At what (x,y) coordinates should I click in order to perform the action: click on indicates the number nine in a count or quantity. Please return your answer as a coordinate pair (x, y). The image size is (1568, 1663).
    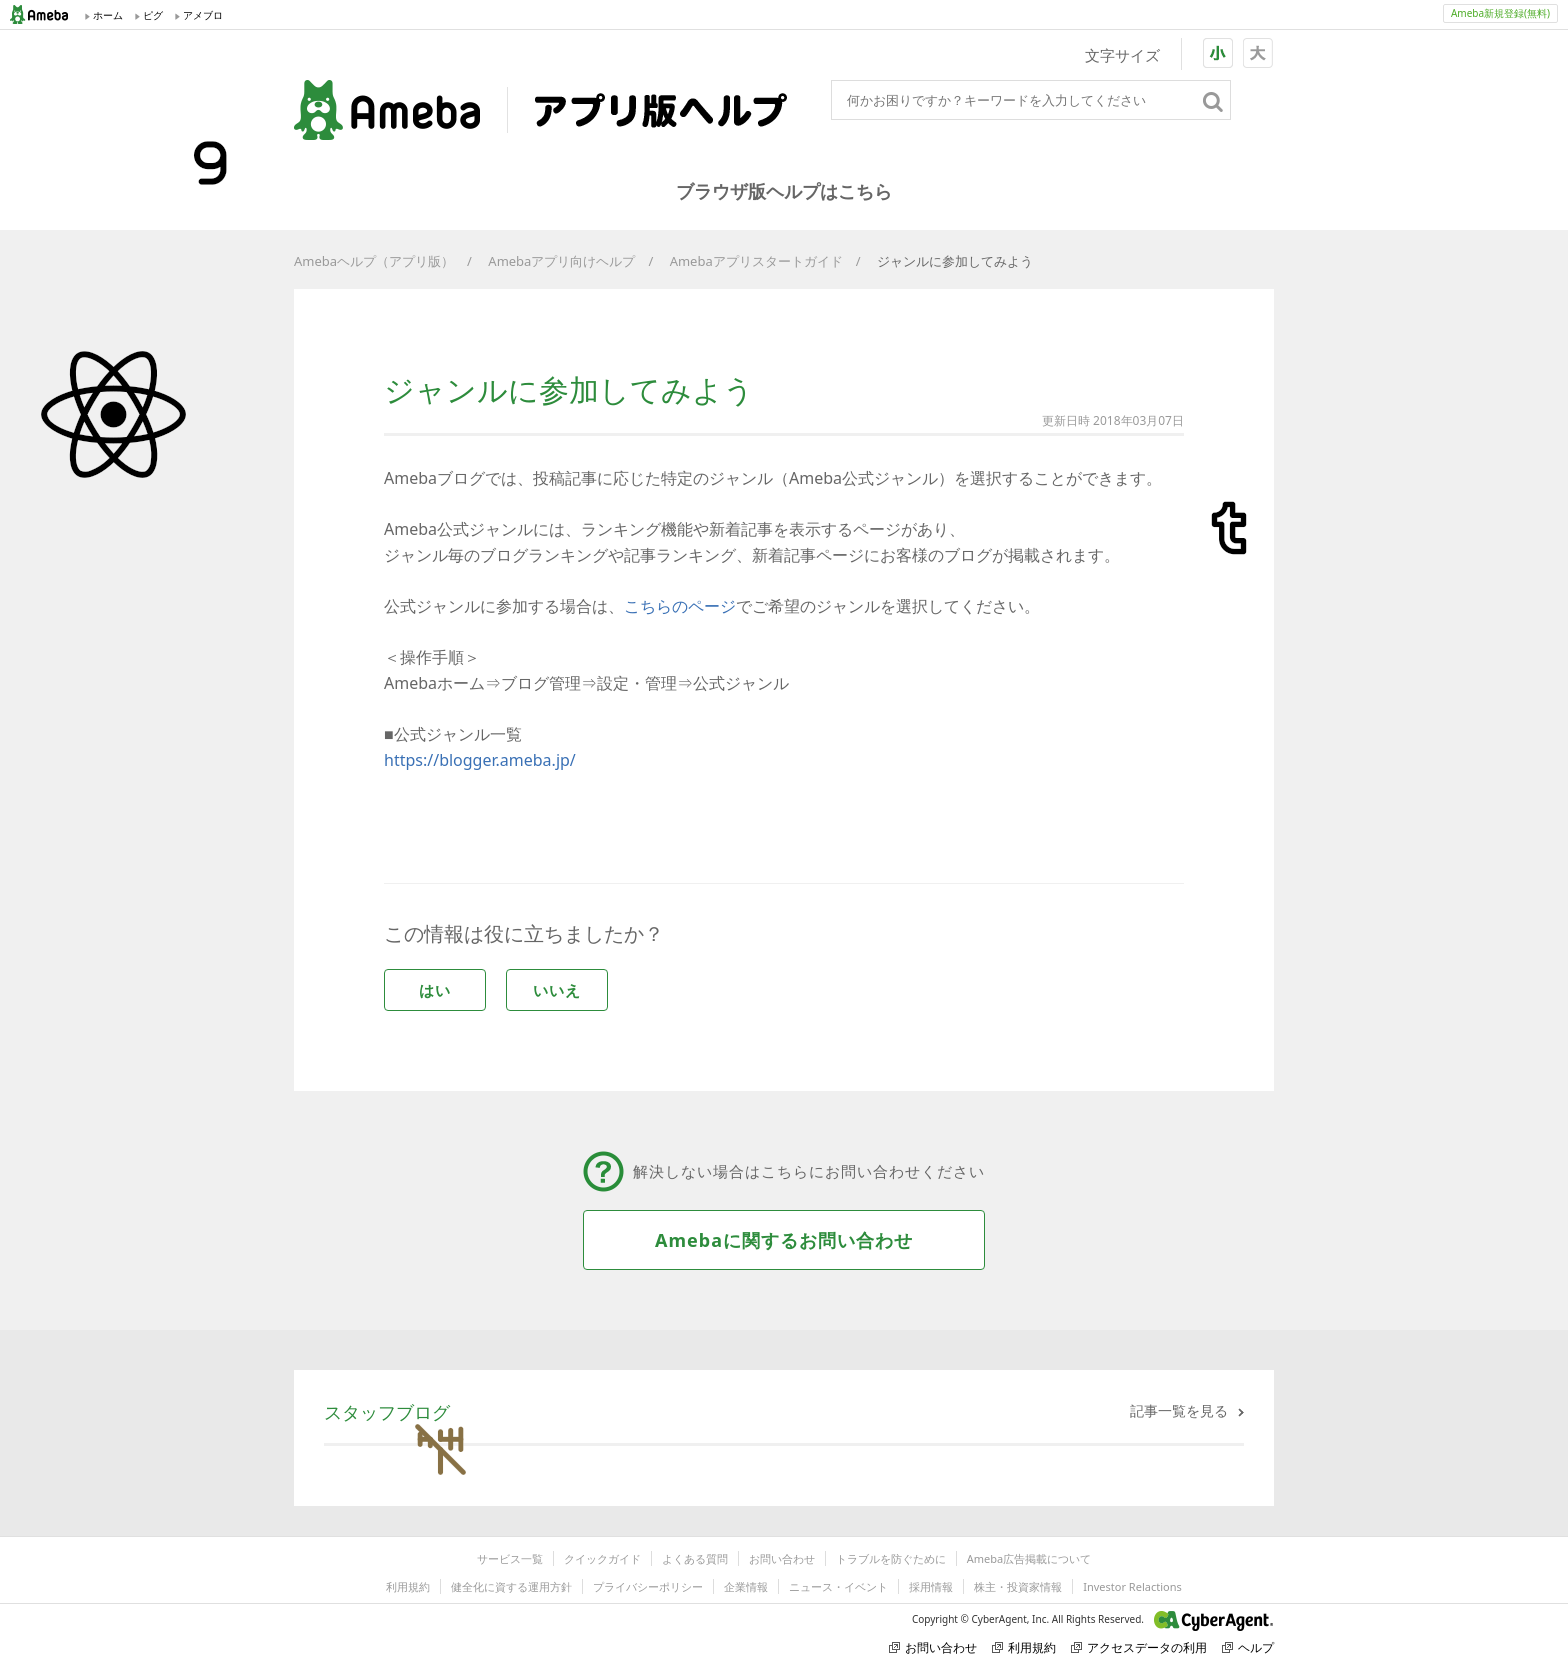
    Looking at the image, I should click on (211, 163).